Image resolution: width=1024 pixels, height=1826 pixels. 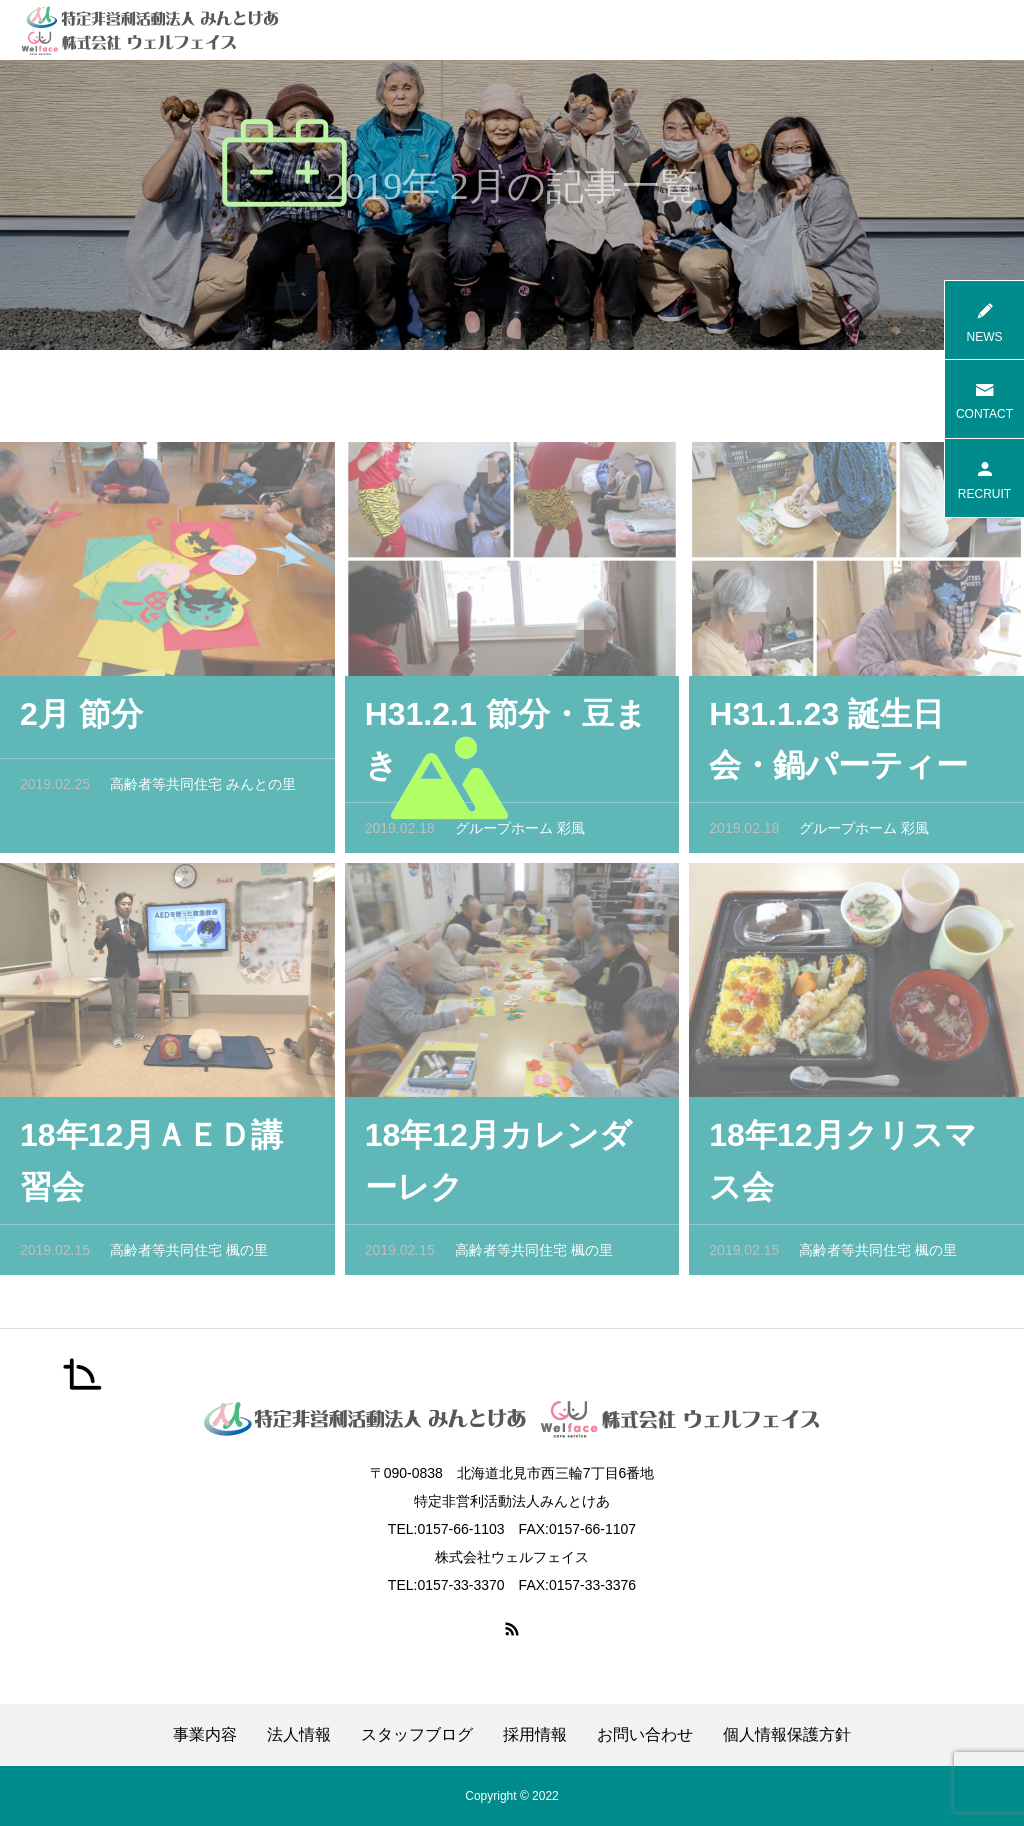 I want to click on view car battery status, so click(x=284, y=167).